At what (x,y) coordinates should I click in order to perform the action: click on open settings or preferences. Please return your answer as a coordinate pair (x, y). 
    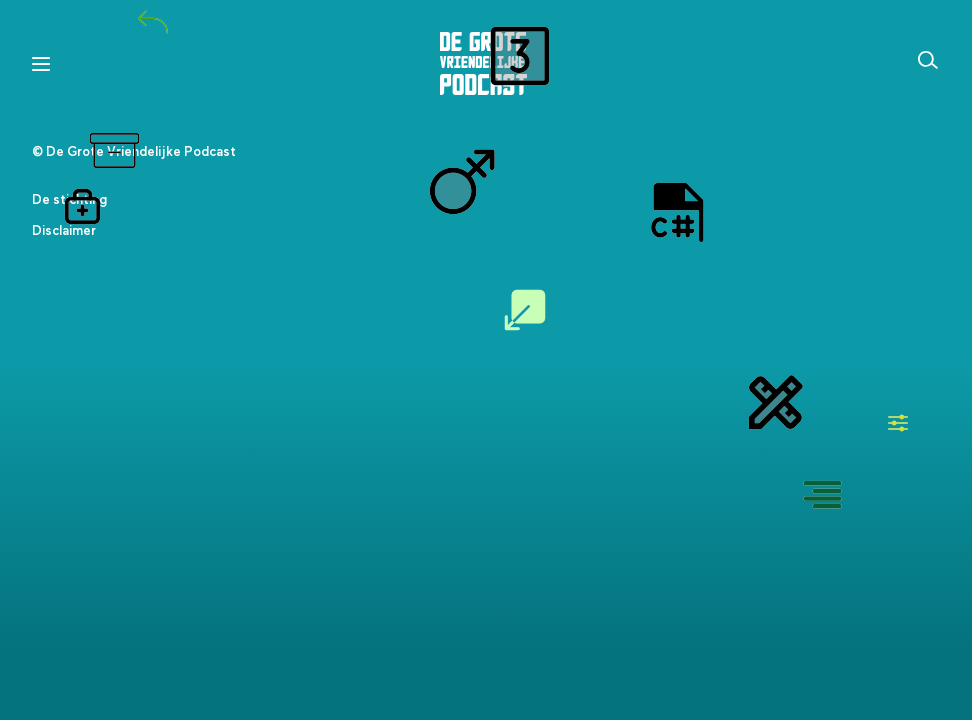
    Looking at the image, I should click on (898, 423).